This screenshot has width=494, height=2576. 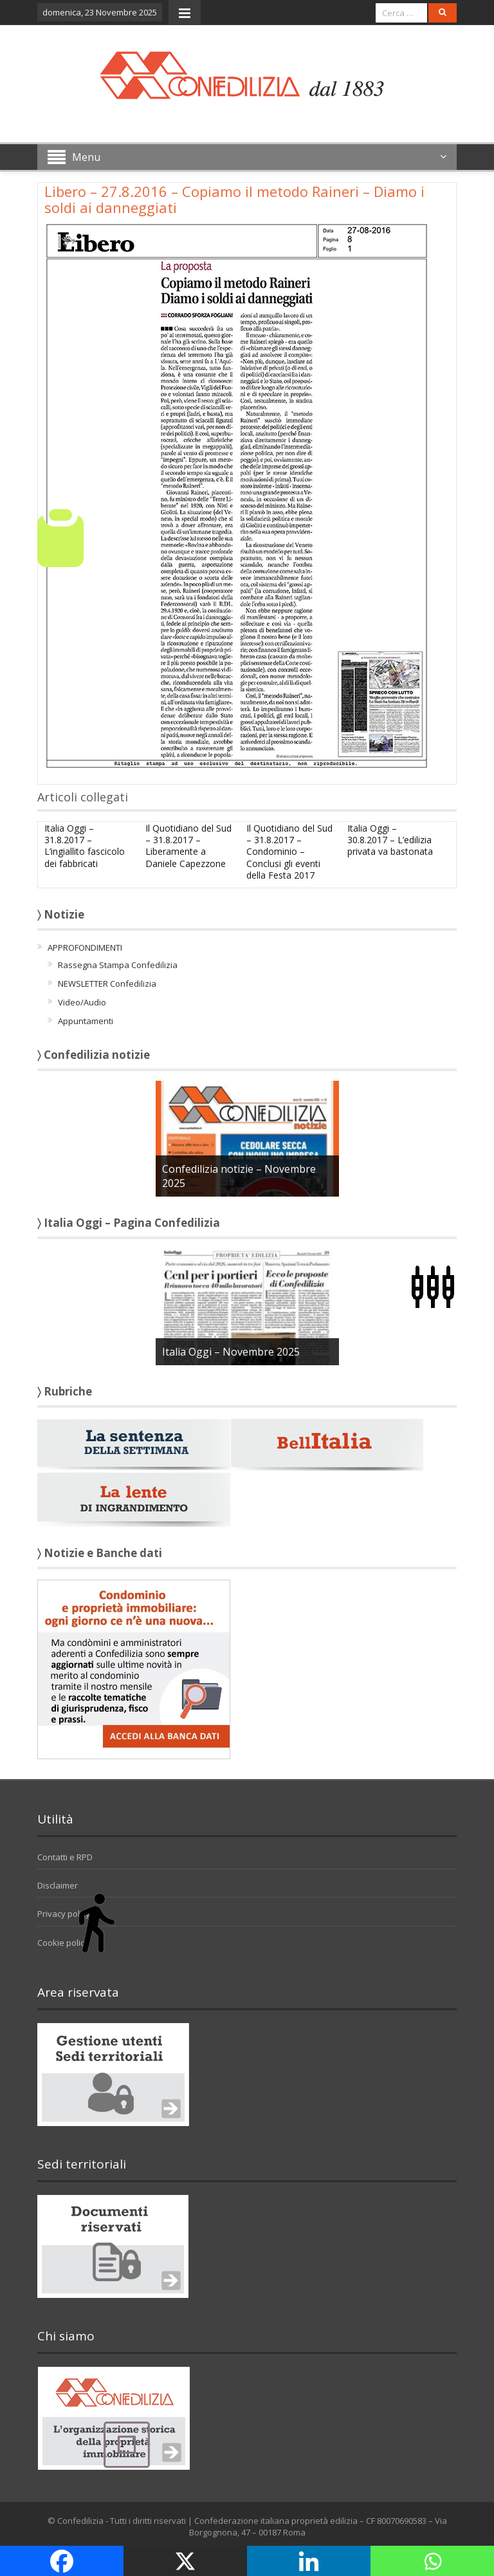 I want to click on copy content to clipboard, so click(x=60, y=538).